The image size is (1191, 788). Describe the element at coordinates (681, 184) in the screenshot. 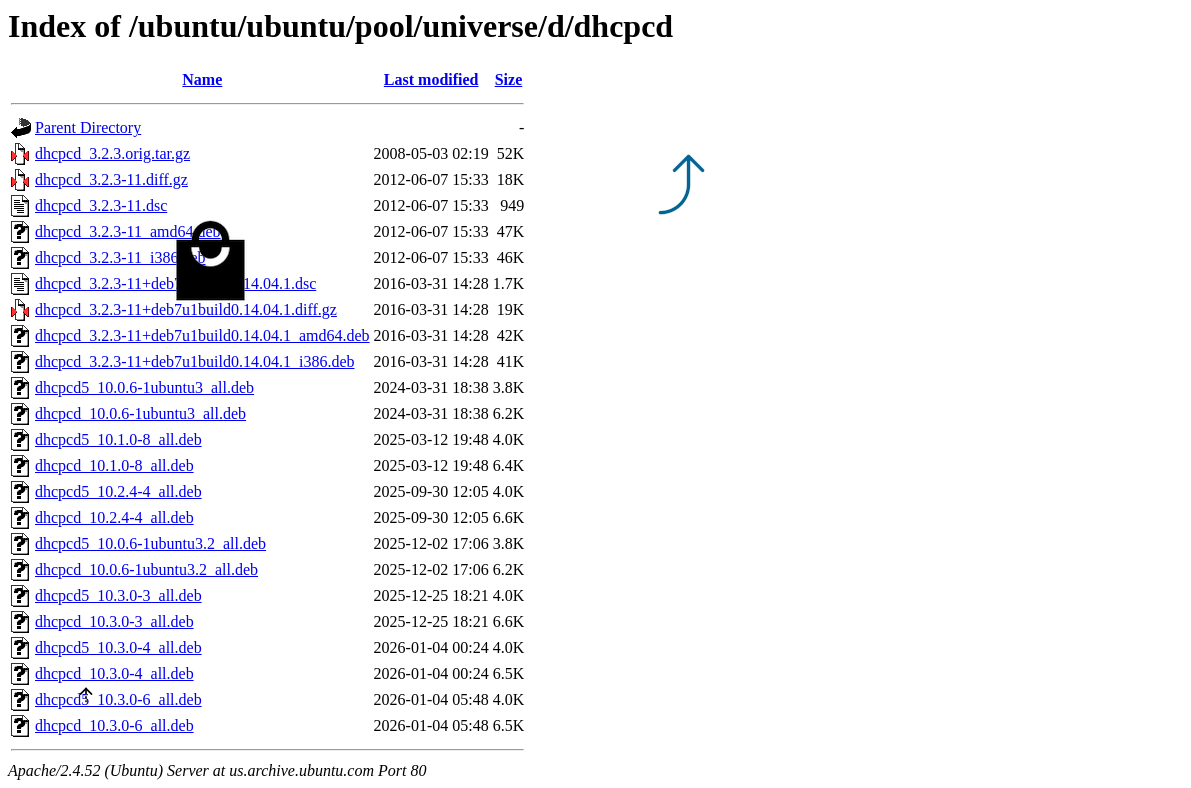

I see `go back and up in navigation` at that location.